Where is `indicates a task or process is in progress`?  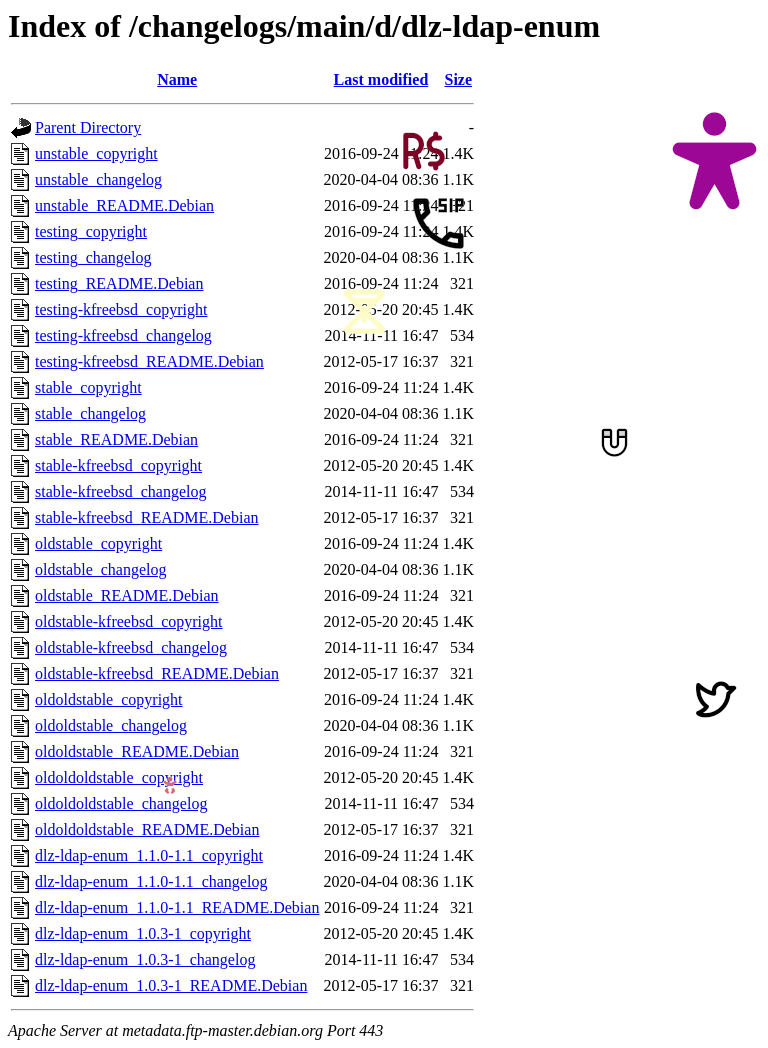 indicates a task or process is in progress is located at coordinates (364, 311).